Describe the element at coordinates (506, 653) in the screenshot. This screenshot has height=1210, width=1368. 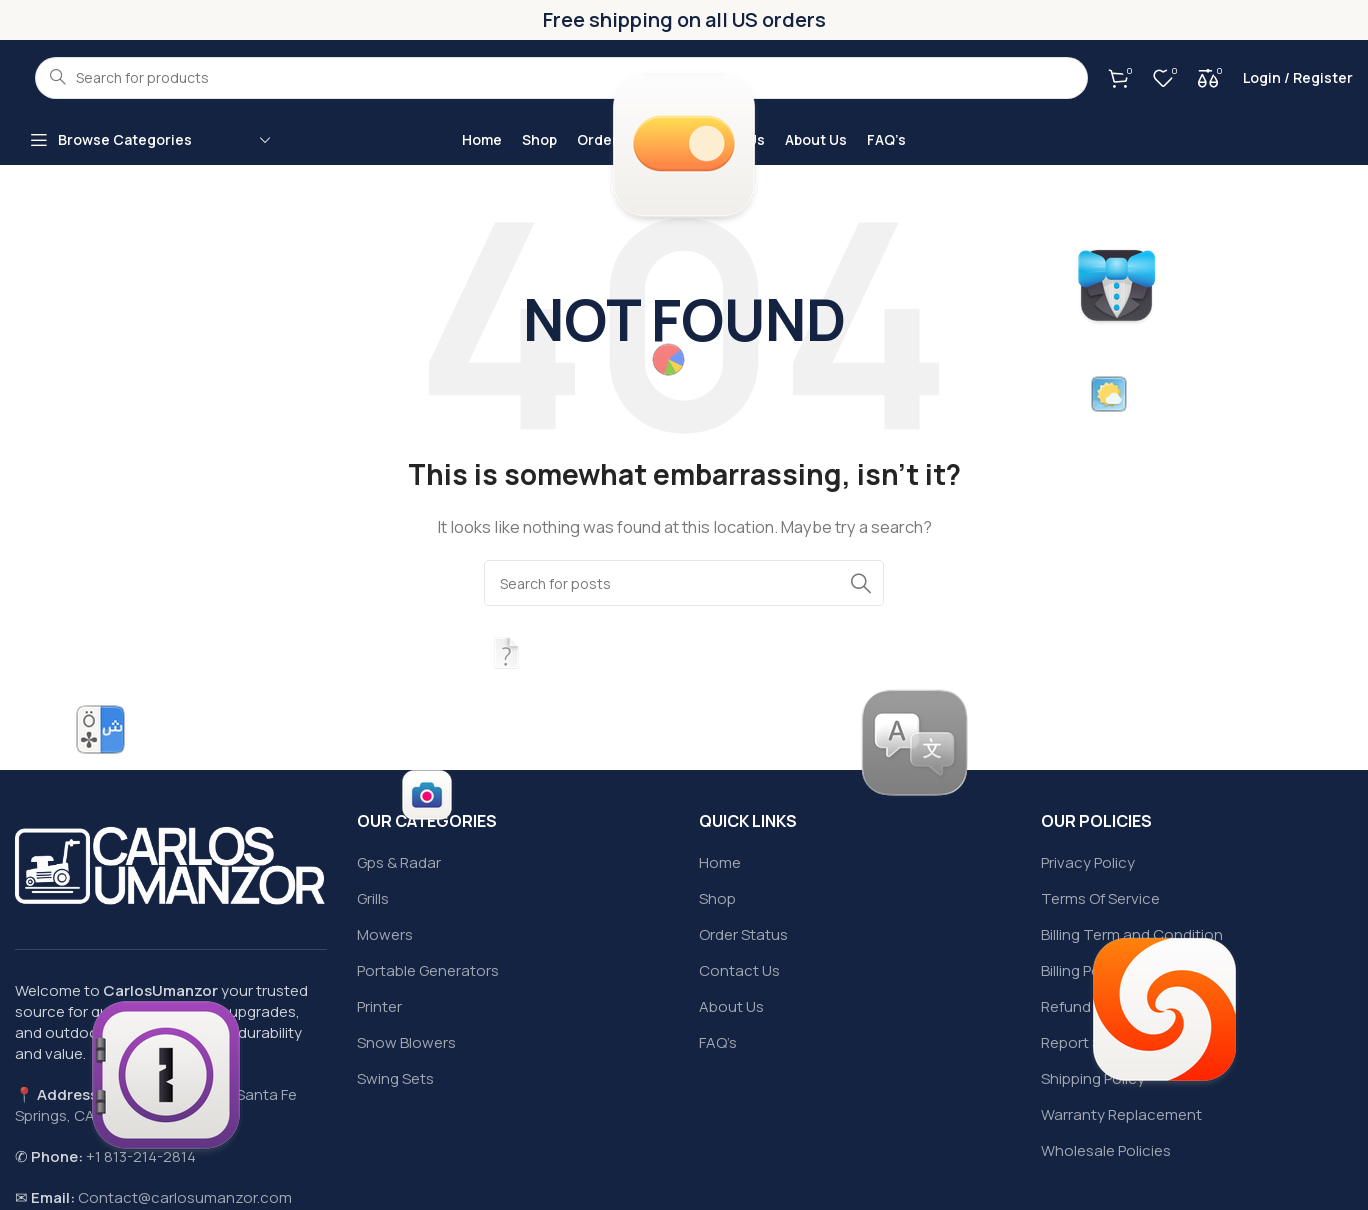
I see `indicates an unrecognized file type` at that location.